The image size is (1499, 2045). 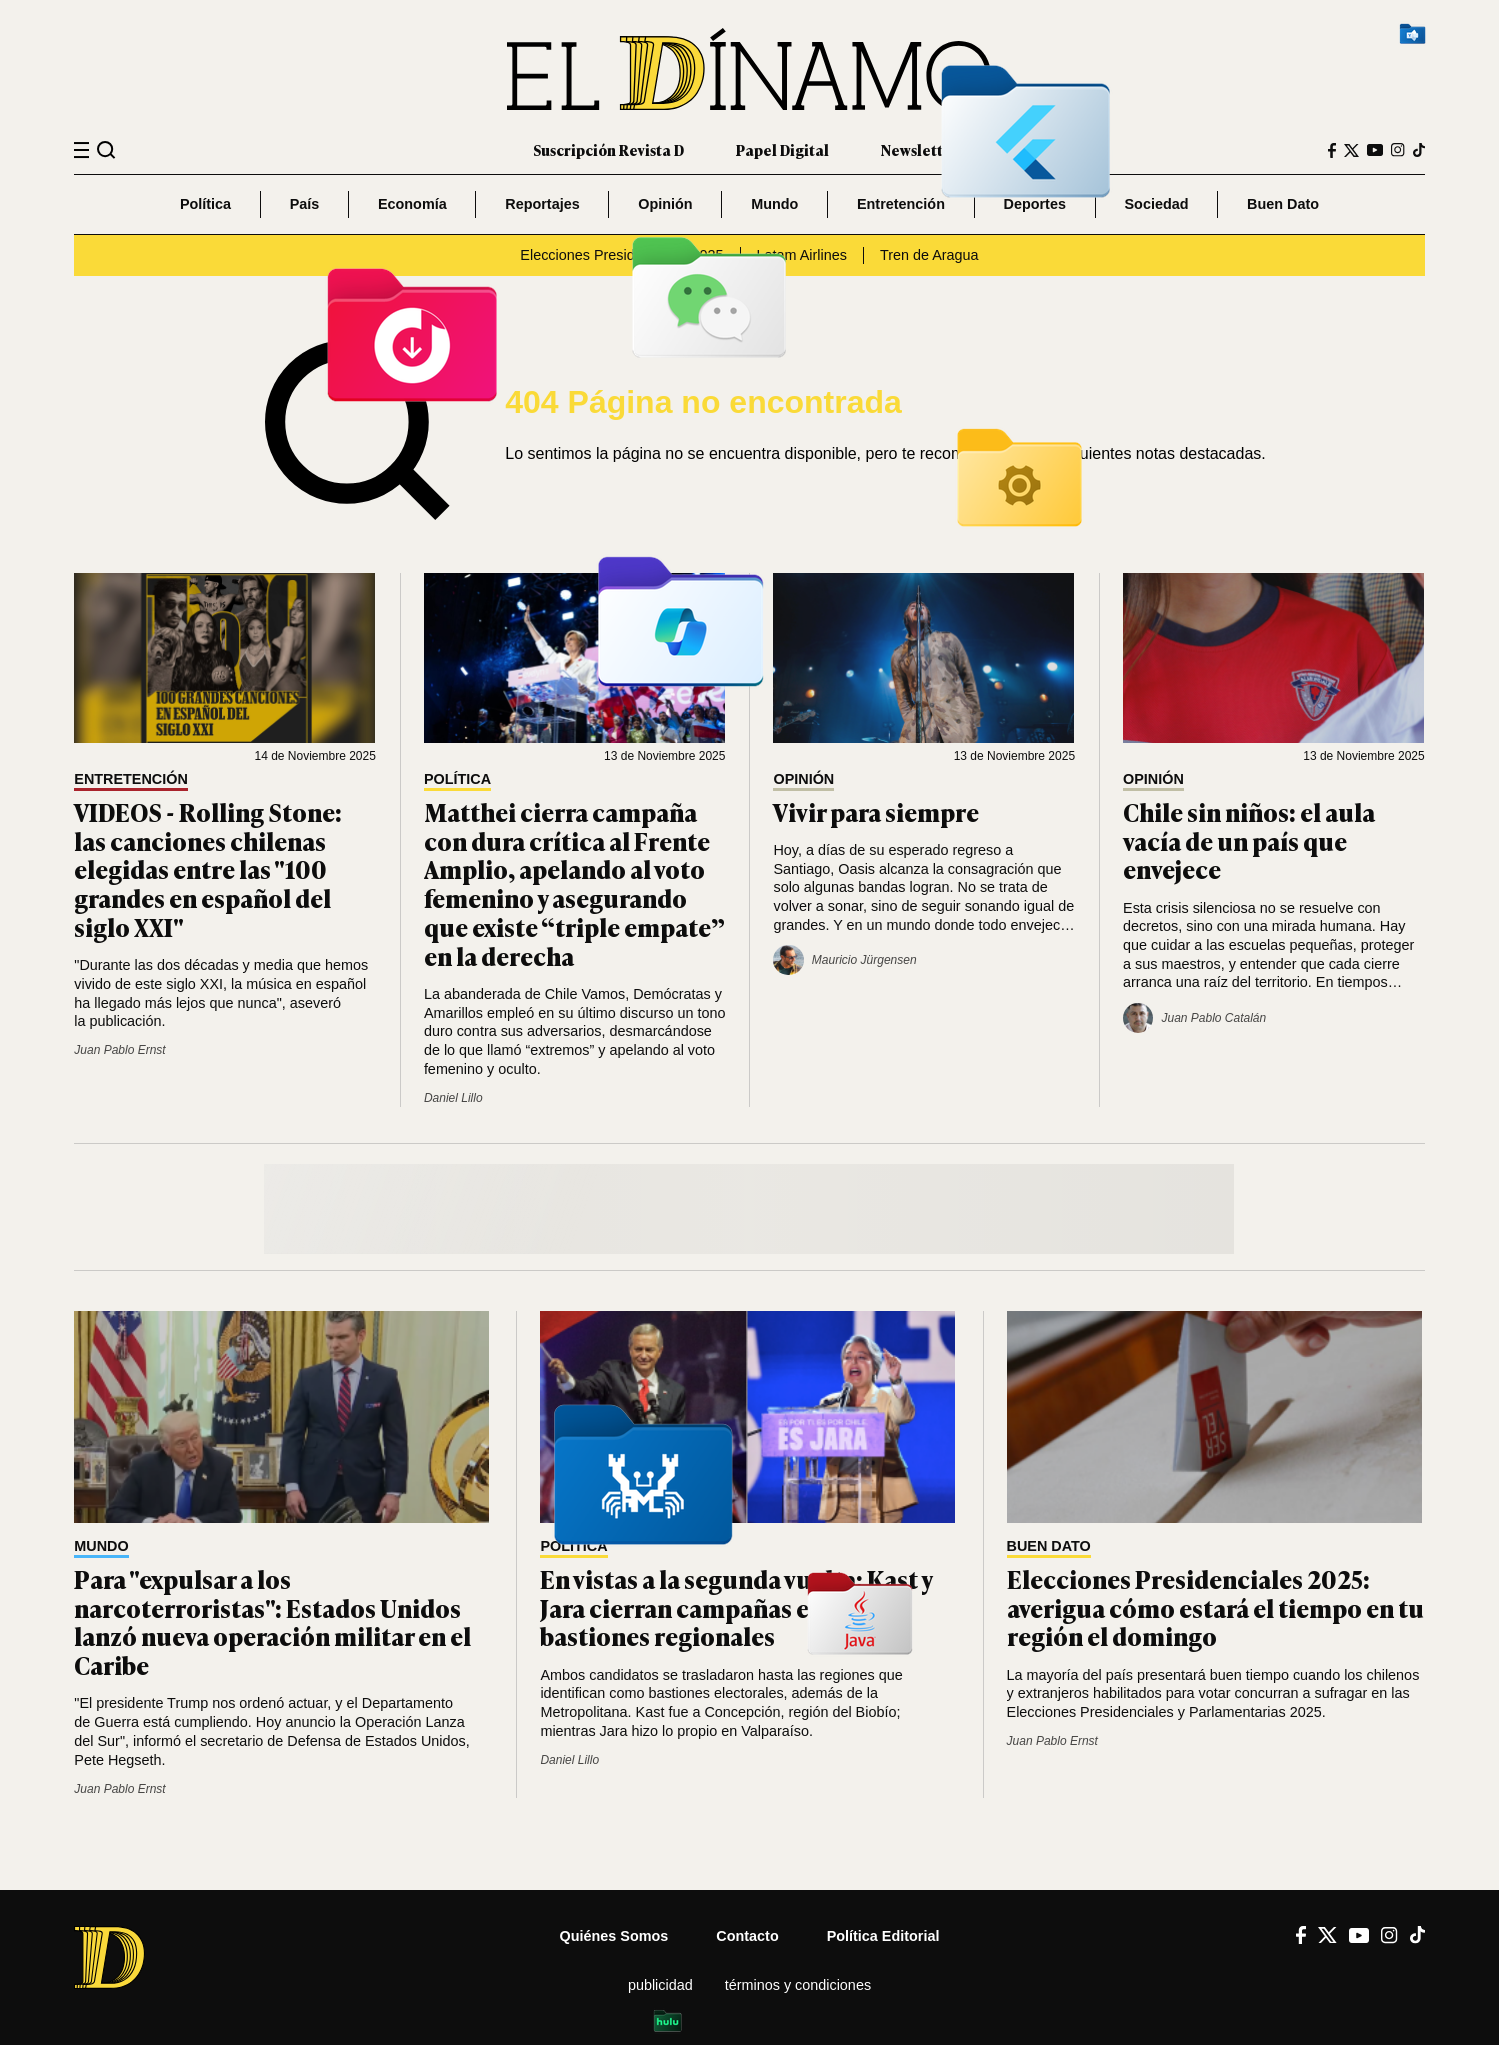 I want to click on folder containing realtek audio drivers and software, so click(x=642, y=1479).